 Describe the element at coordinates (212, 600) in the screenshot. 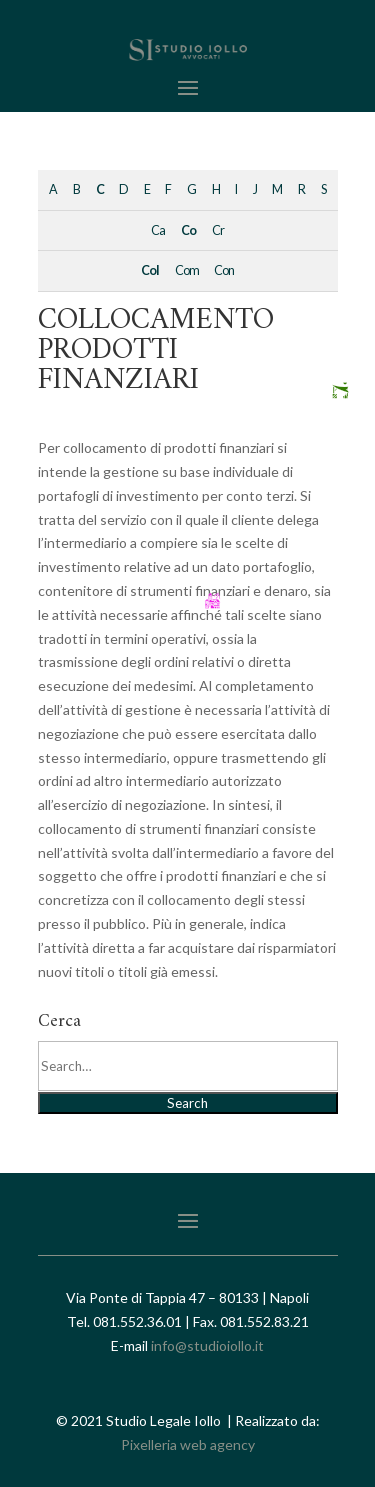

I see `access haunted house level or spooky game area` at that location.